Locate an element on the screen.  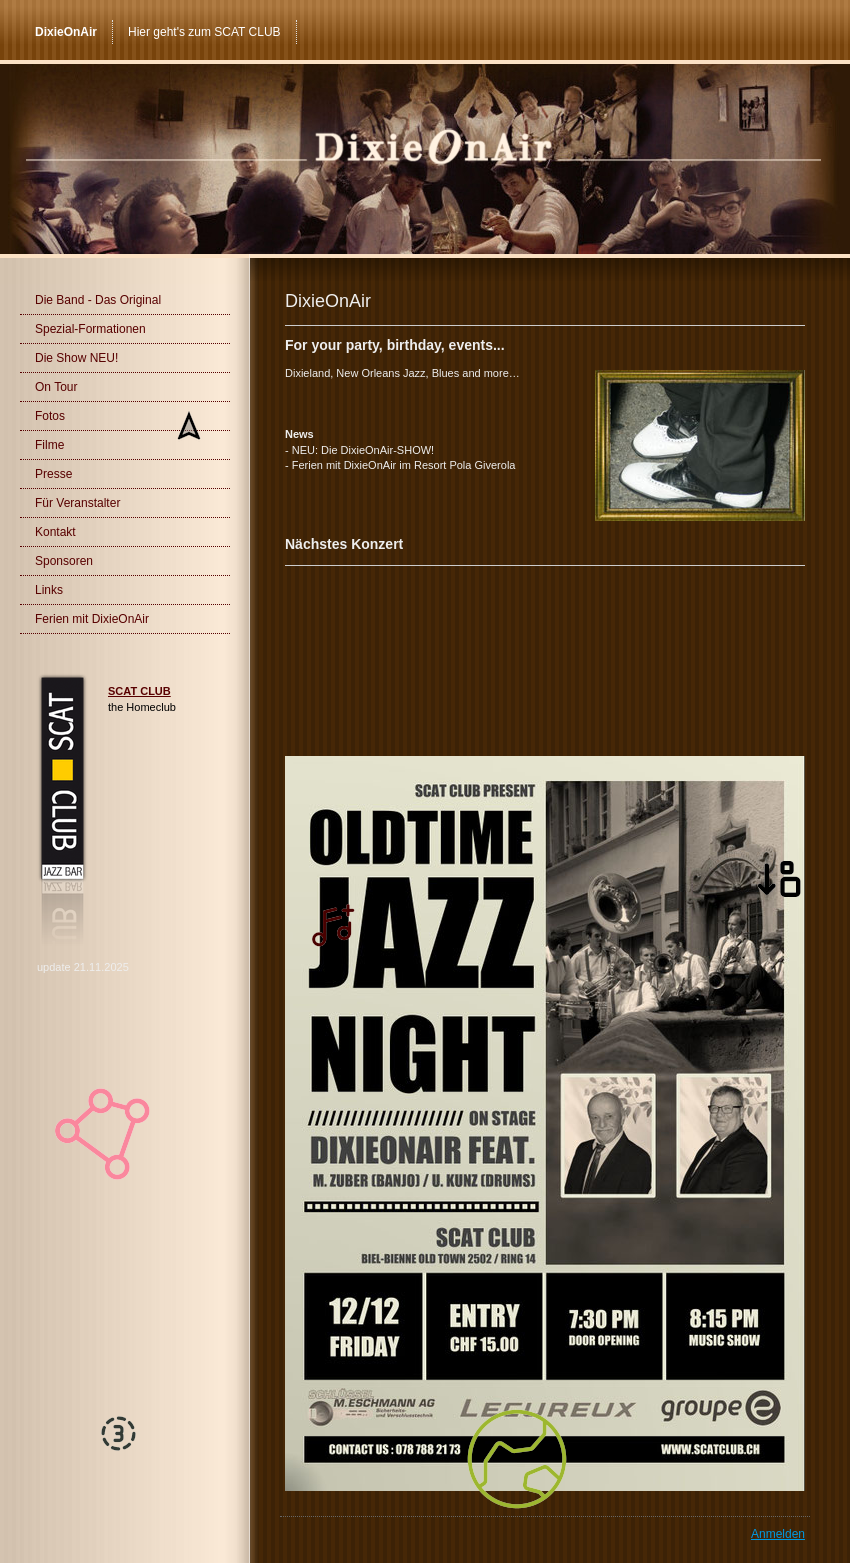
switch to international or global settings is located at coordinates (517, 1459).